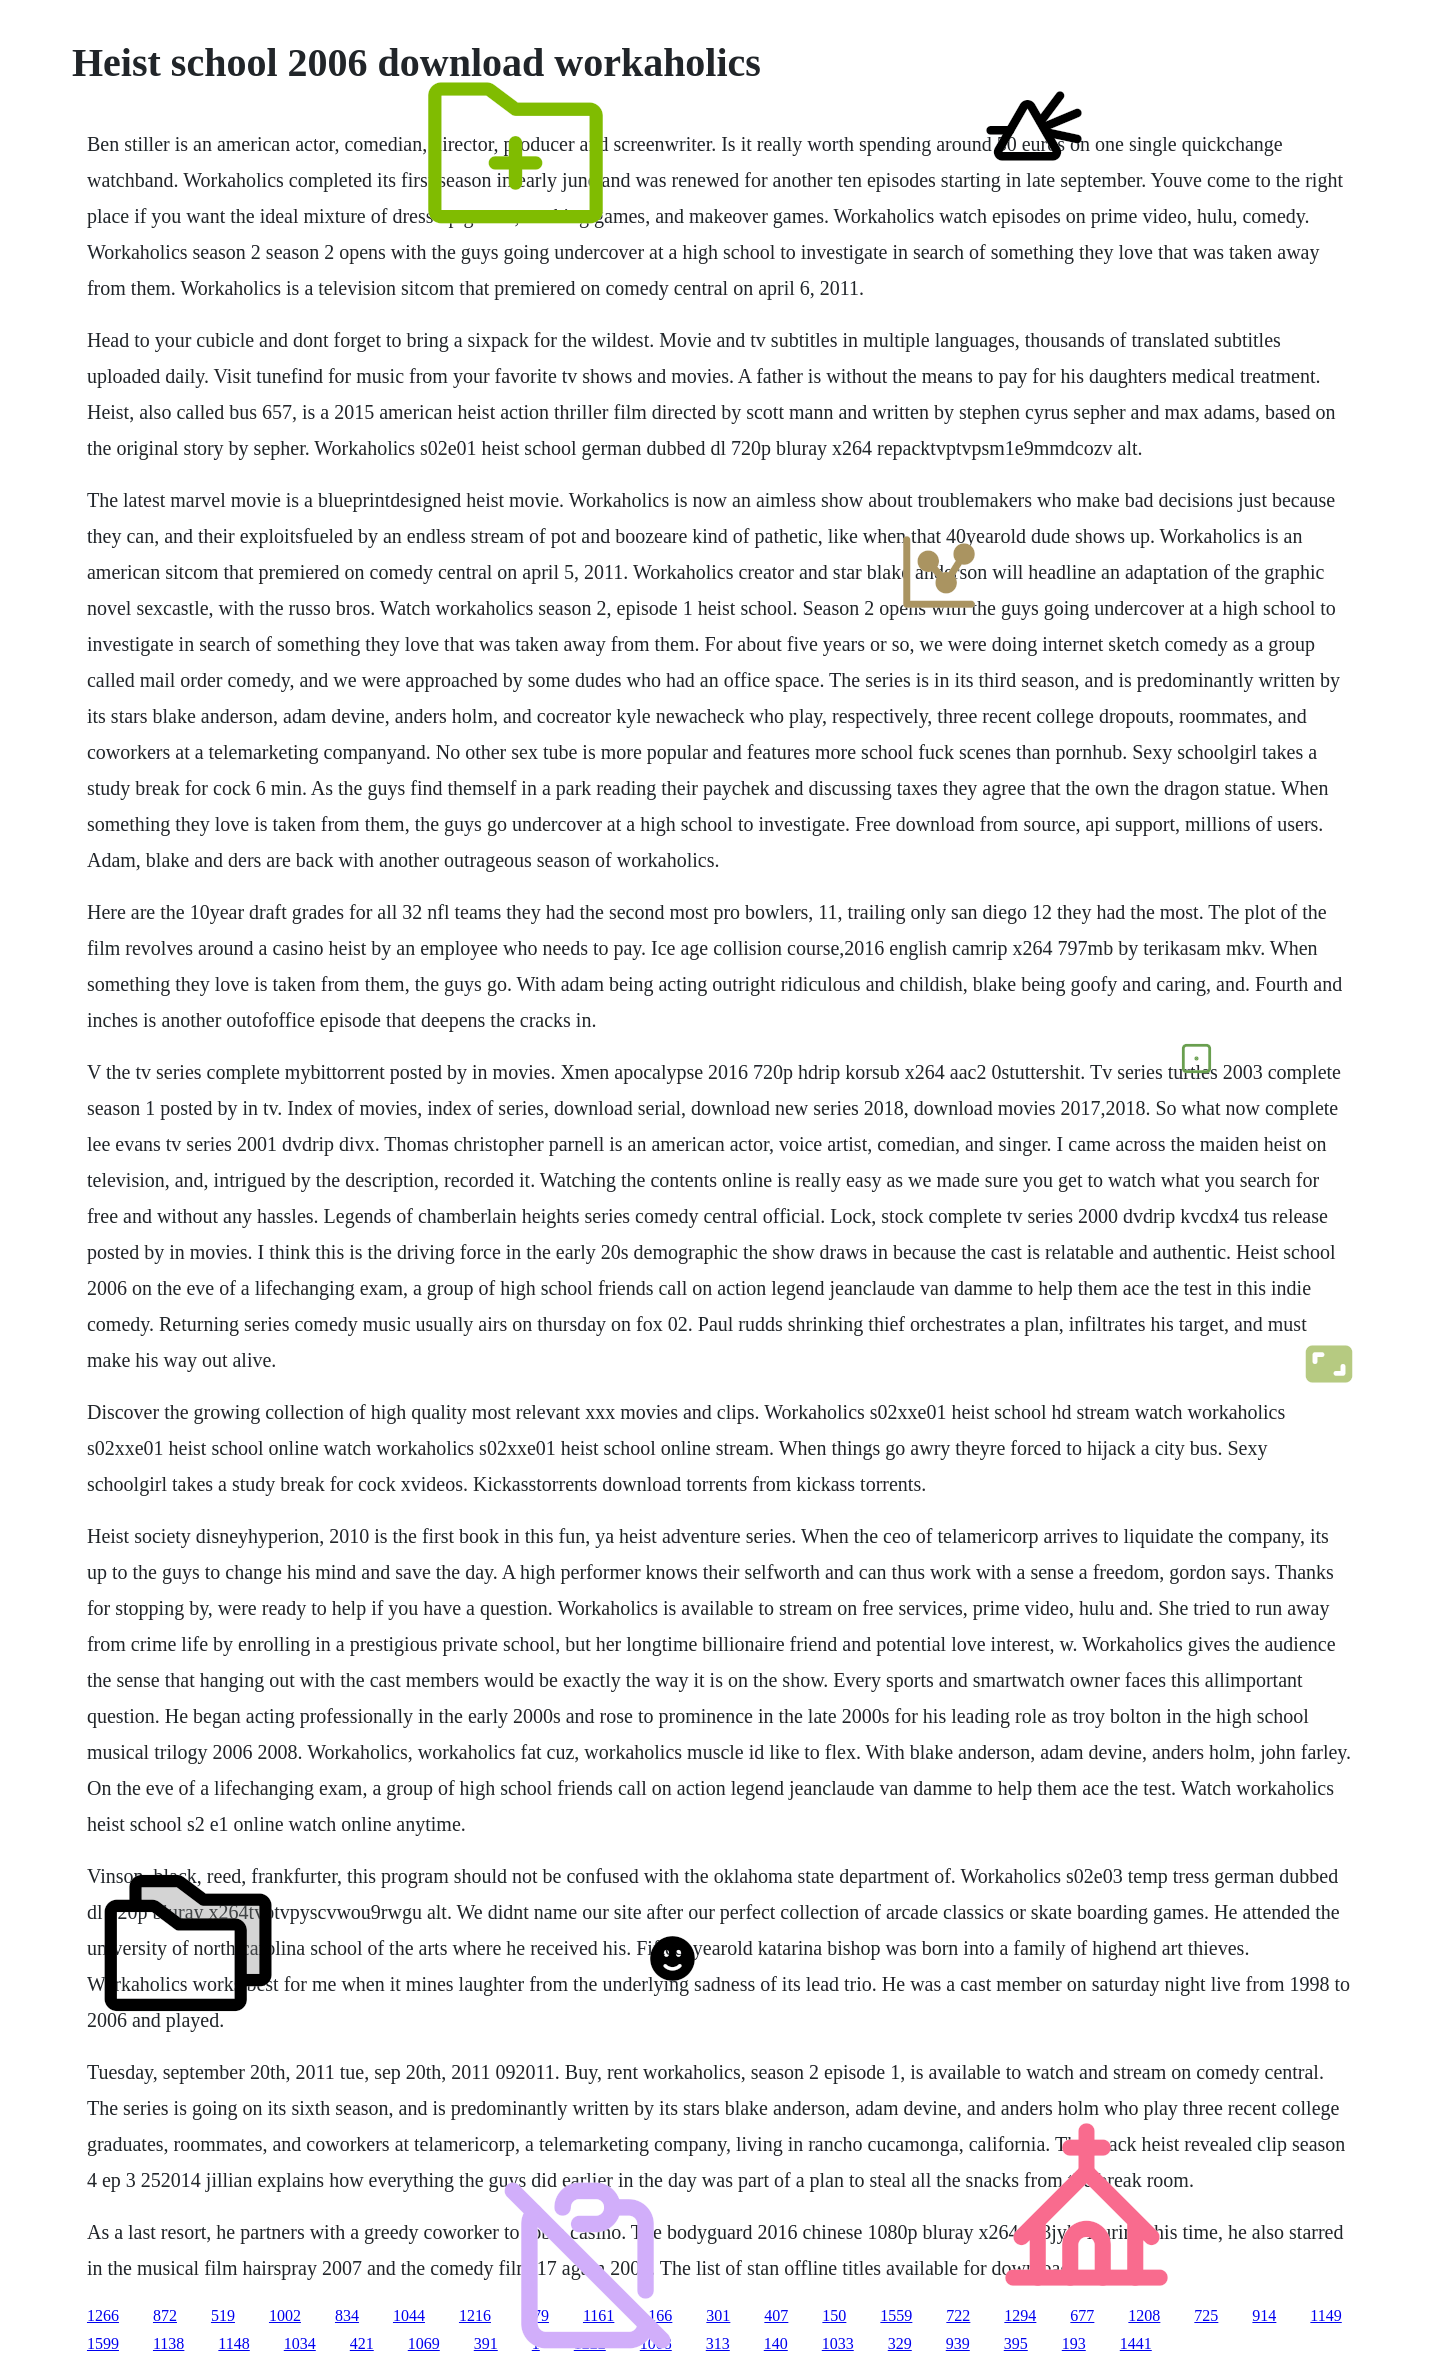 This screenshot has width=1439, height=2367. What do you see at coordinates (672, 1958) in the screenshot?
I see `add an emoji or reaction` at bounding box center [672, 1958].